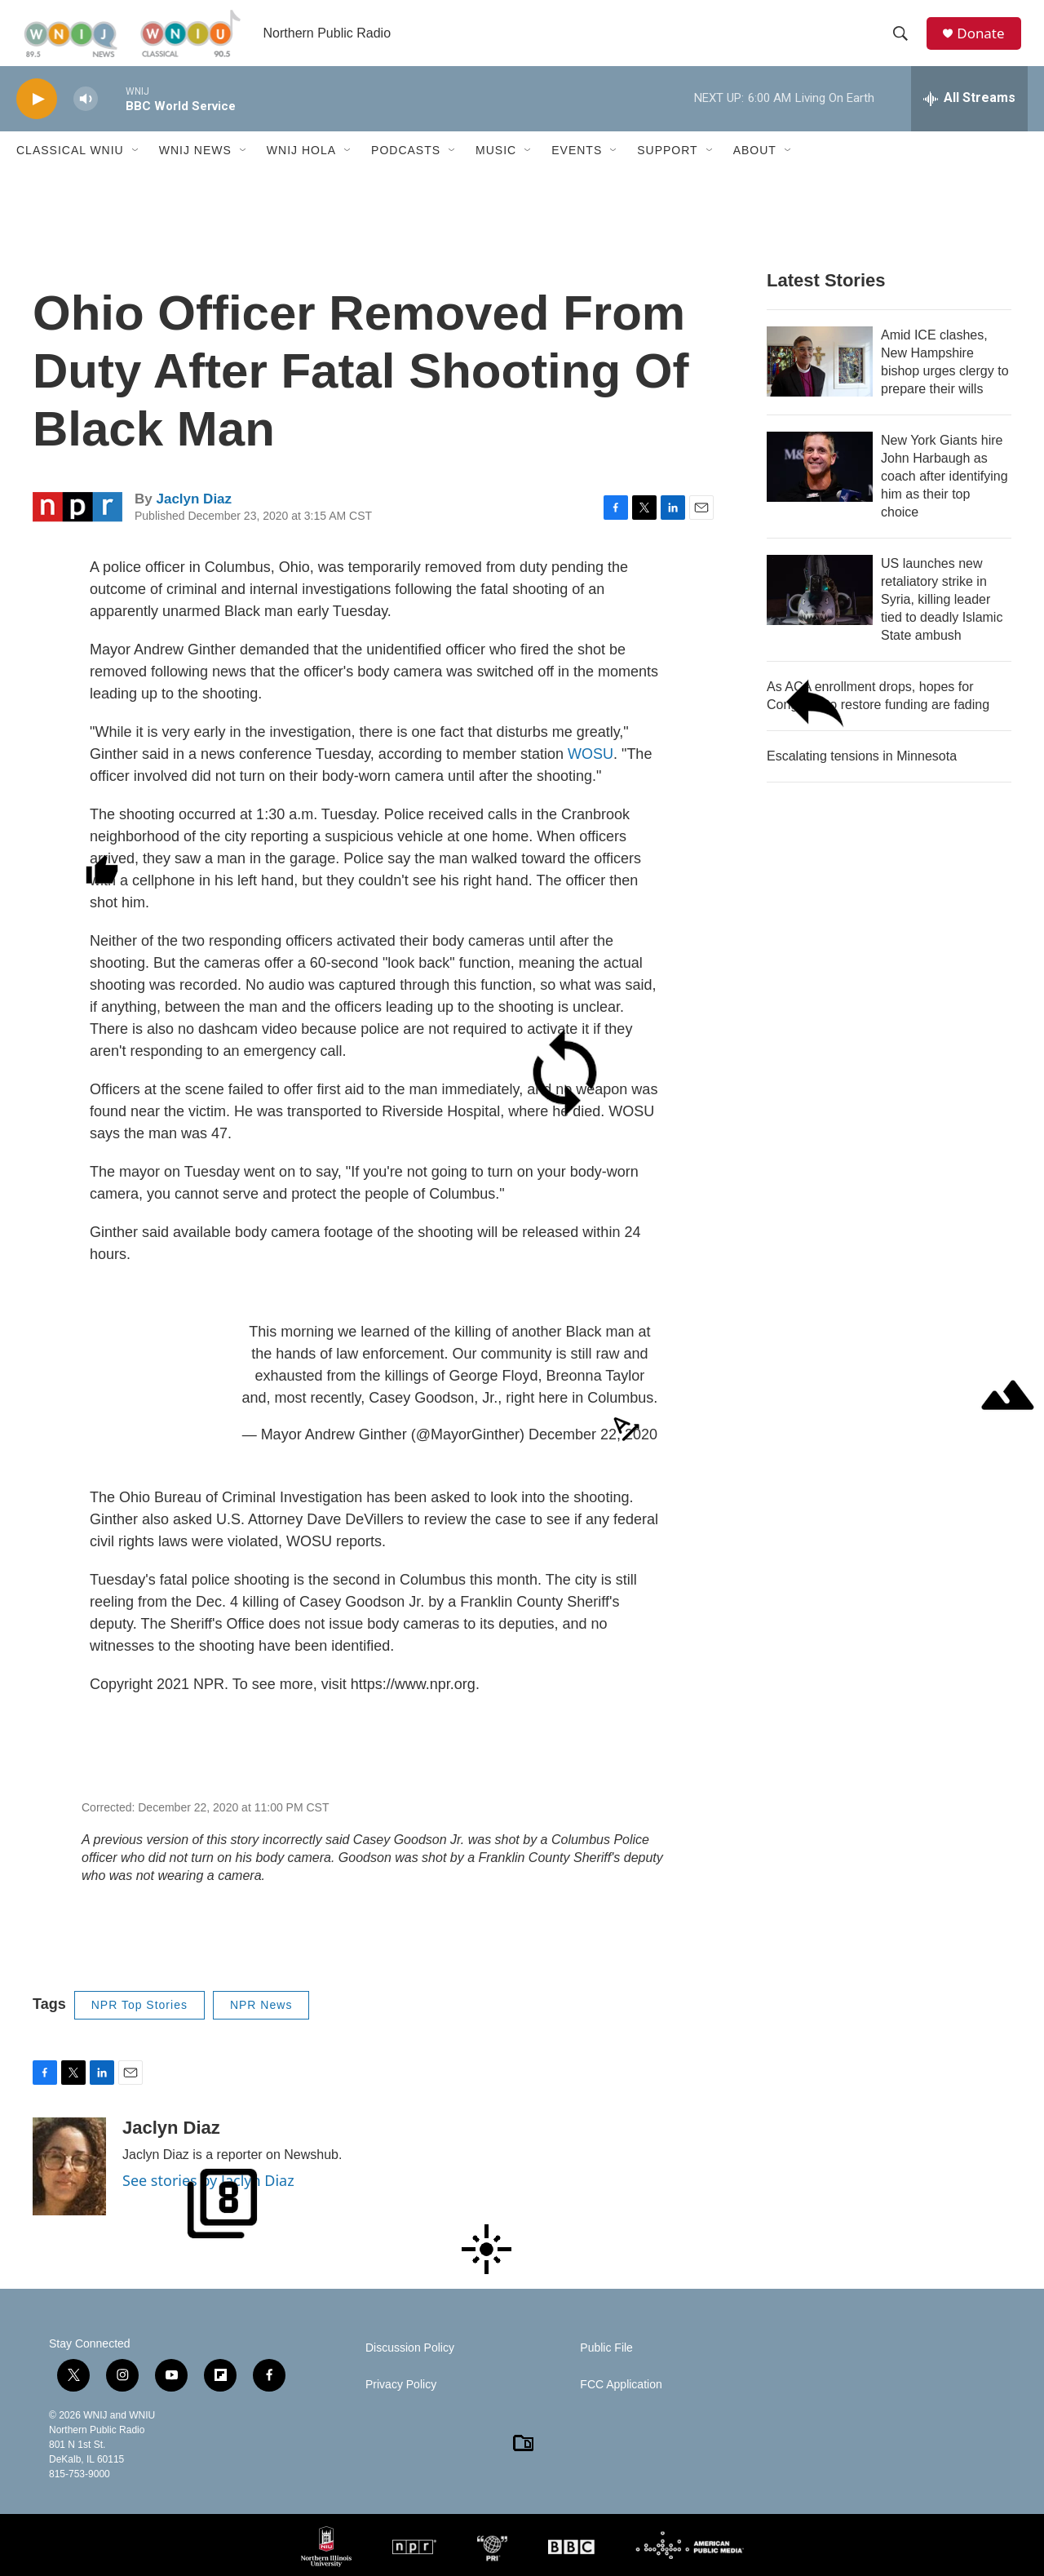 Image resolution: width=1044 pixels, height=2576 pixels. What do you see at coordinates (564, 1072) in the screenshot?
I see `sync data with cloud or server` at bounding box center [564, 1072].